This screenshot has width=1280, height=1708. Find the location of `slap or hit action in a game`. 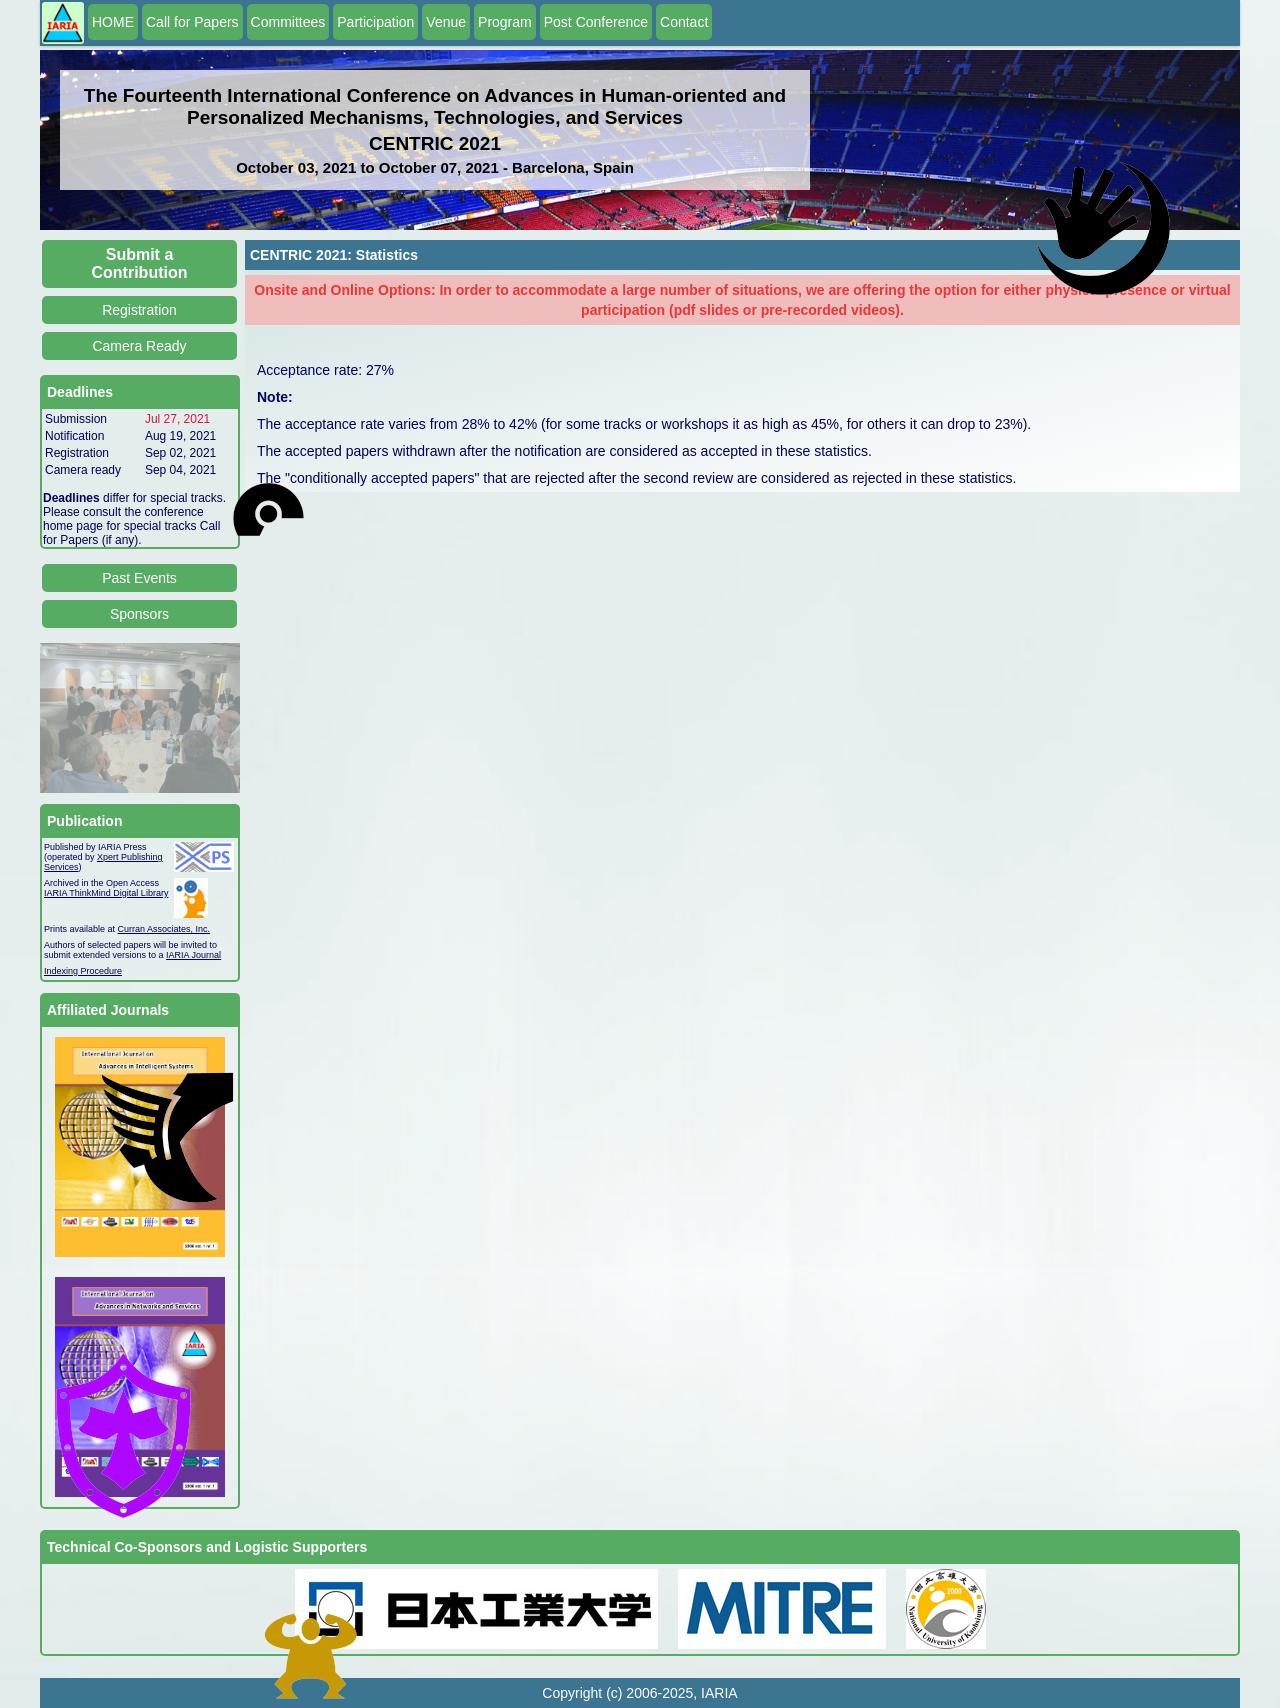

slap or hit action in a game is located at coordinates (1102, 226).